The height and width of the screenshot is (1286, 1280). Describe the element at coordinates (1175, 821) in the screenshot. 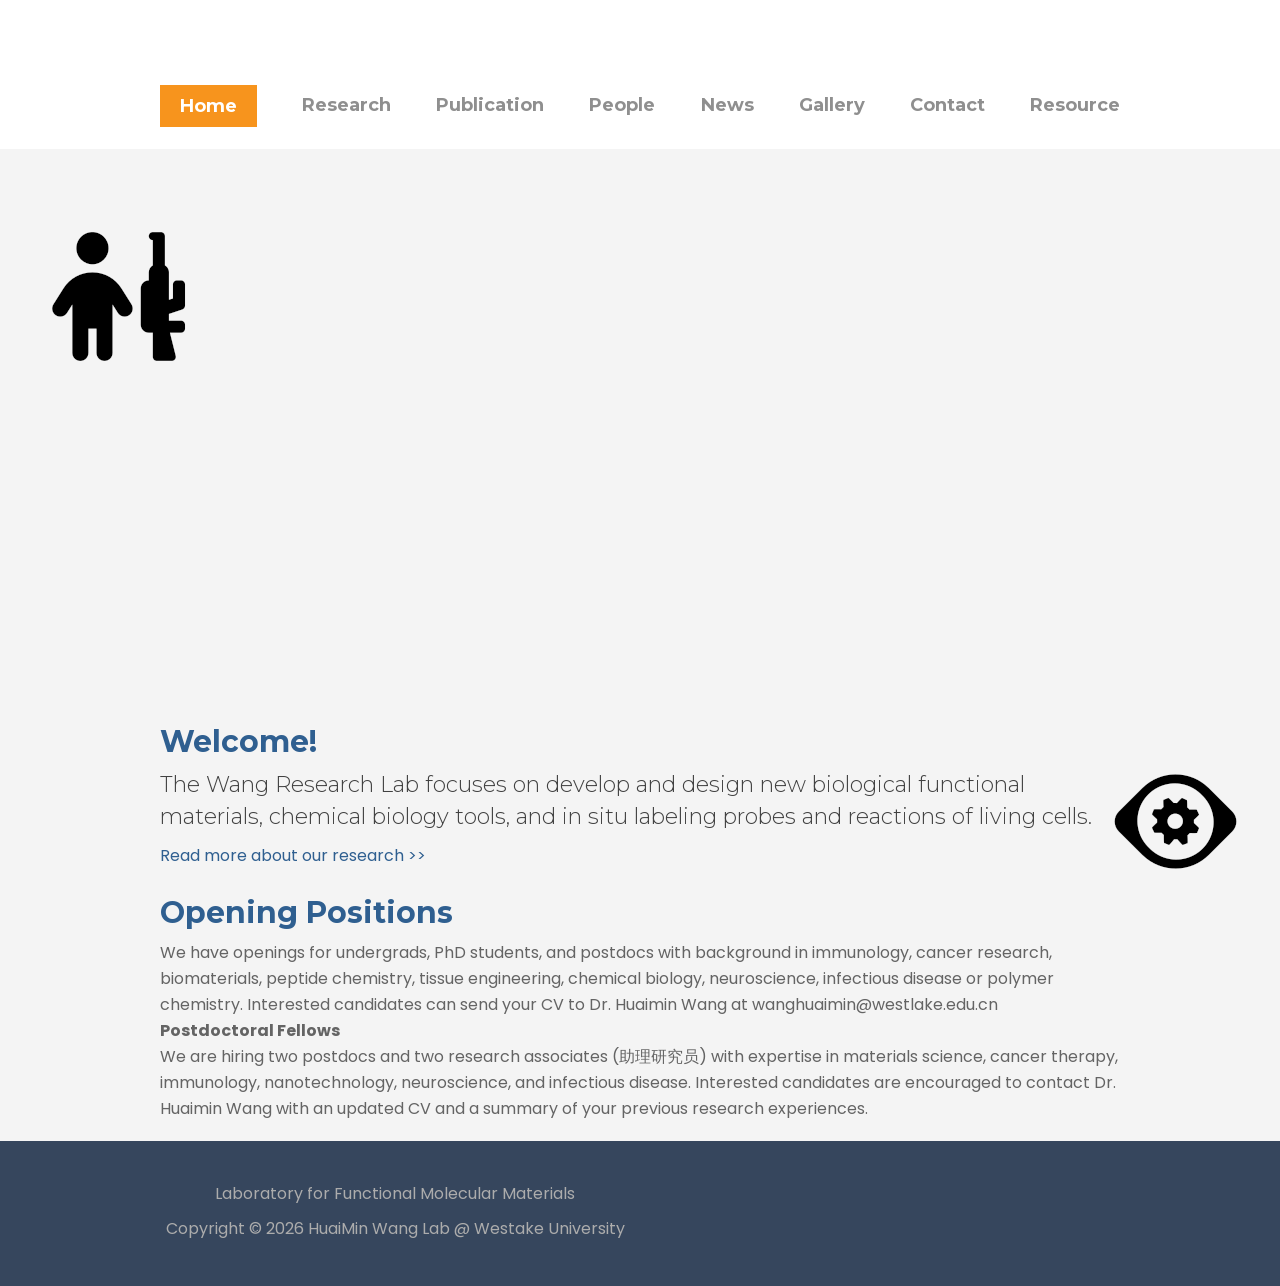

I see `phabricator code review platform logo` at that location.